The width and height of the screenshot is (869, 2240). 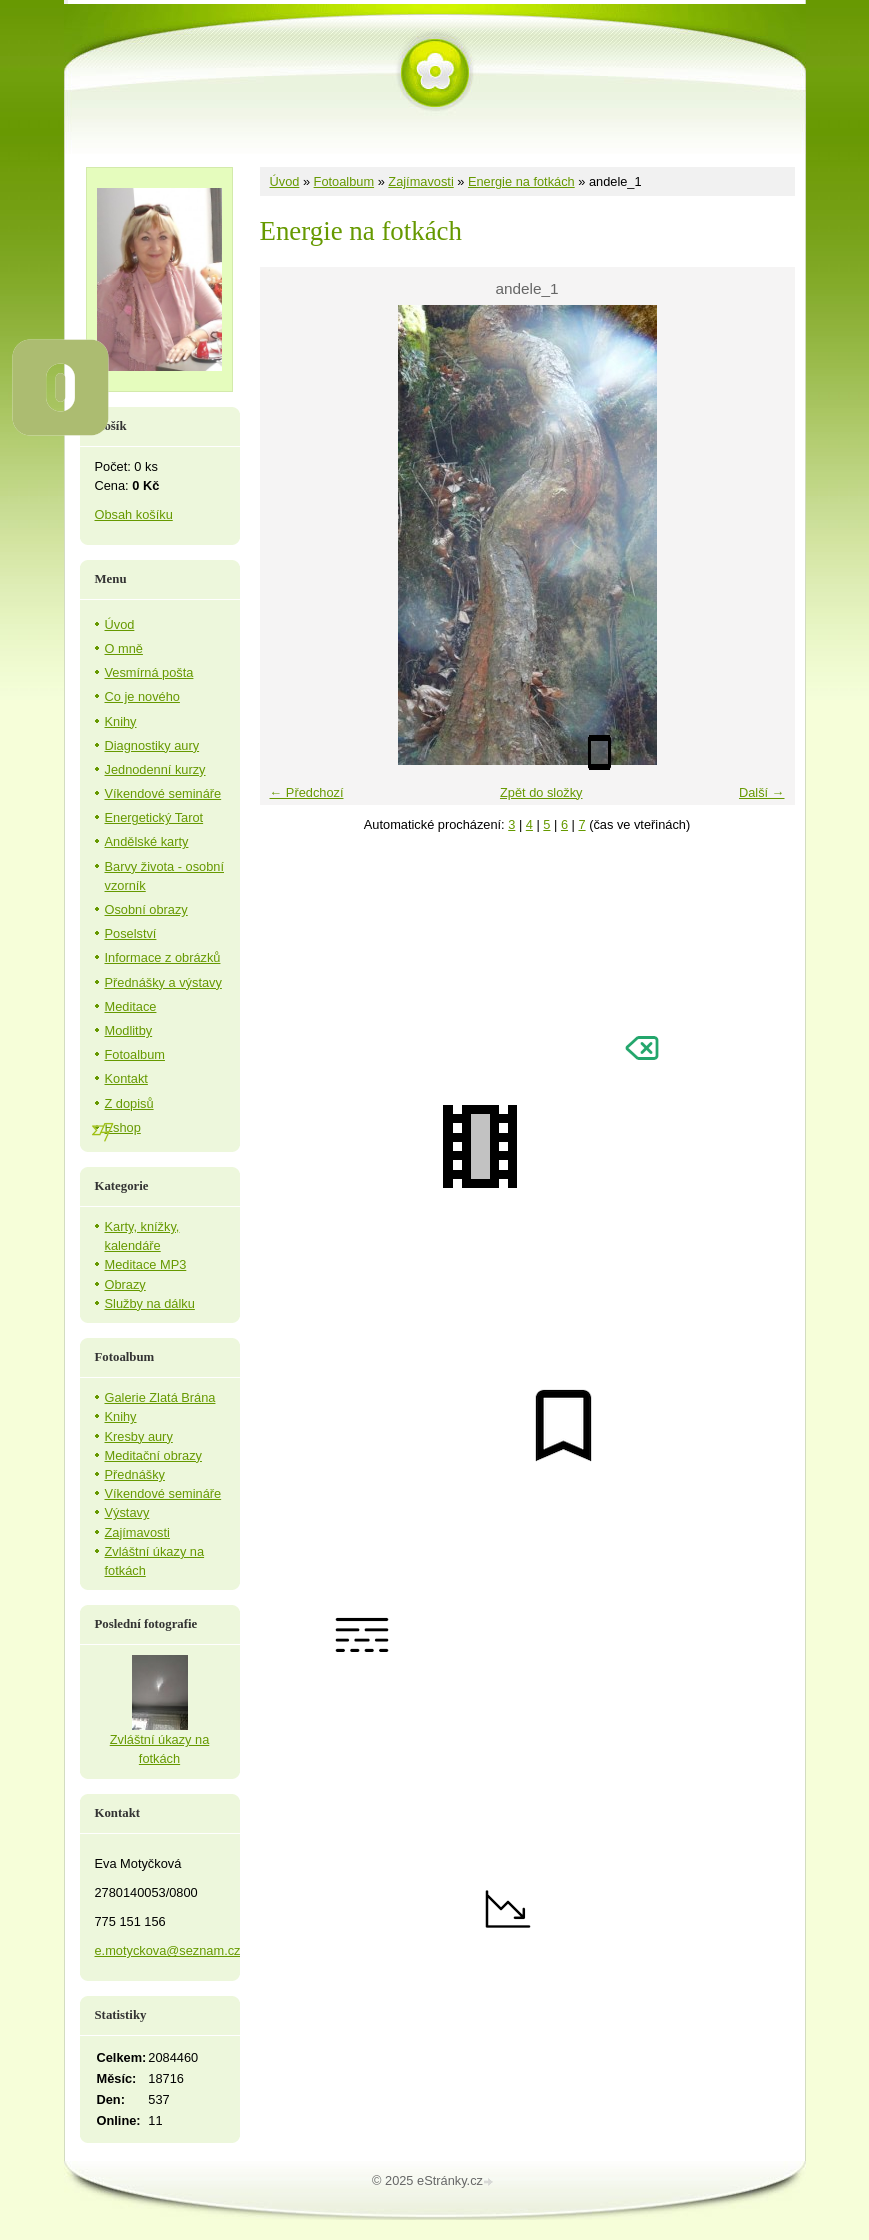 What do you see at coordinates (60, 387) in the screenshot?
I see `indicates zero items or empty count` at bounding box center [60, 387].